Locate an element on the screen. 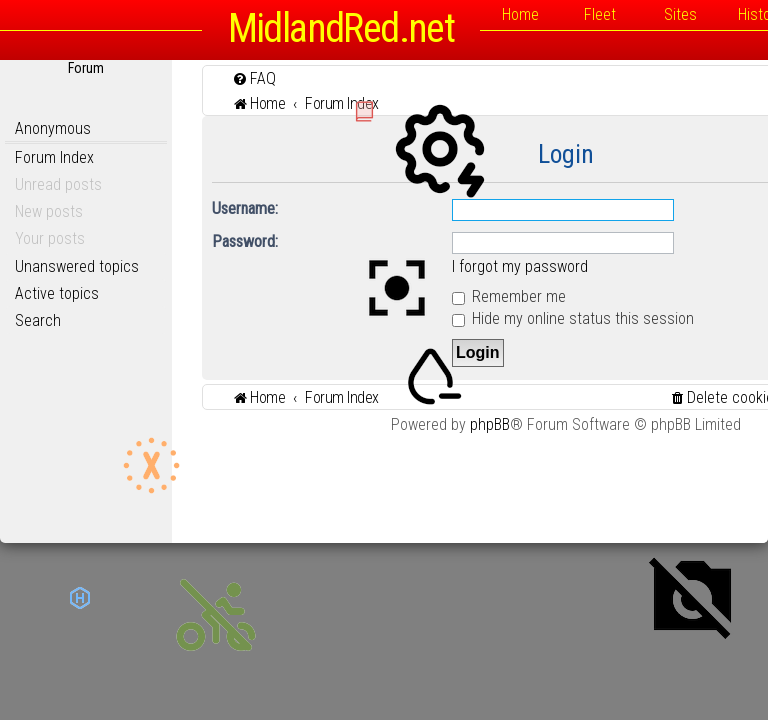 This screenshot has width=768, height=720. center focus on the current subject is located at coordinates (397, 288).